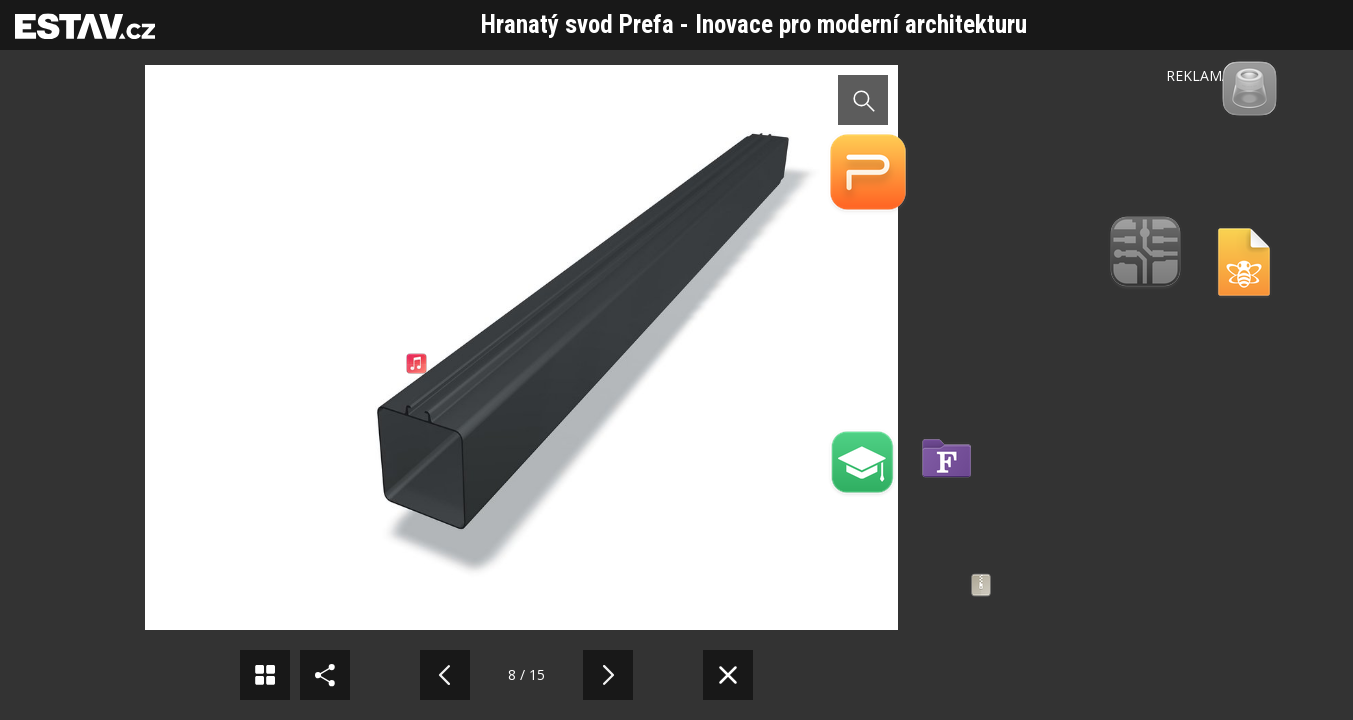 The width and height of the screenshot is (1353, 720). What do you see at coordinates (868, 172) in the screenshot?
I see `open wps presentation app` at bounding box center [868, 172].